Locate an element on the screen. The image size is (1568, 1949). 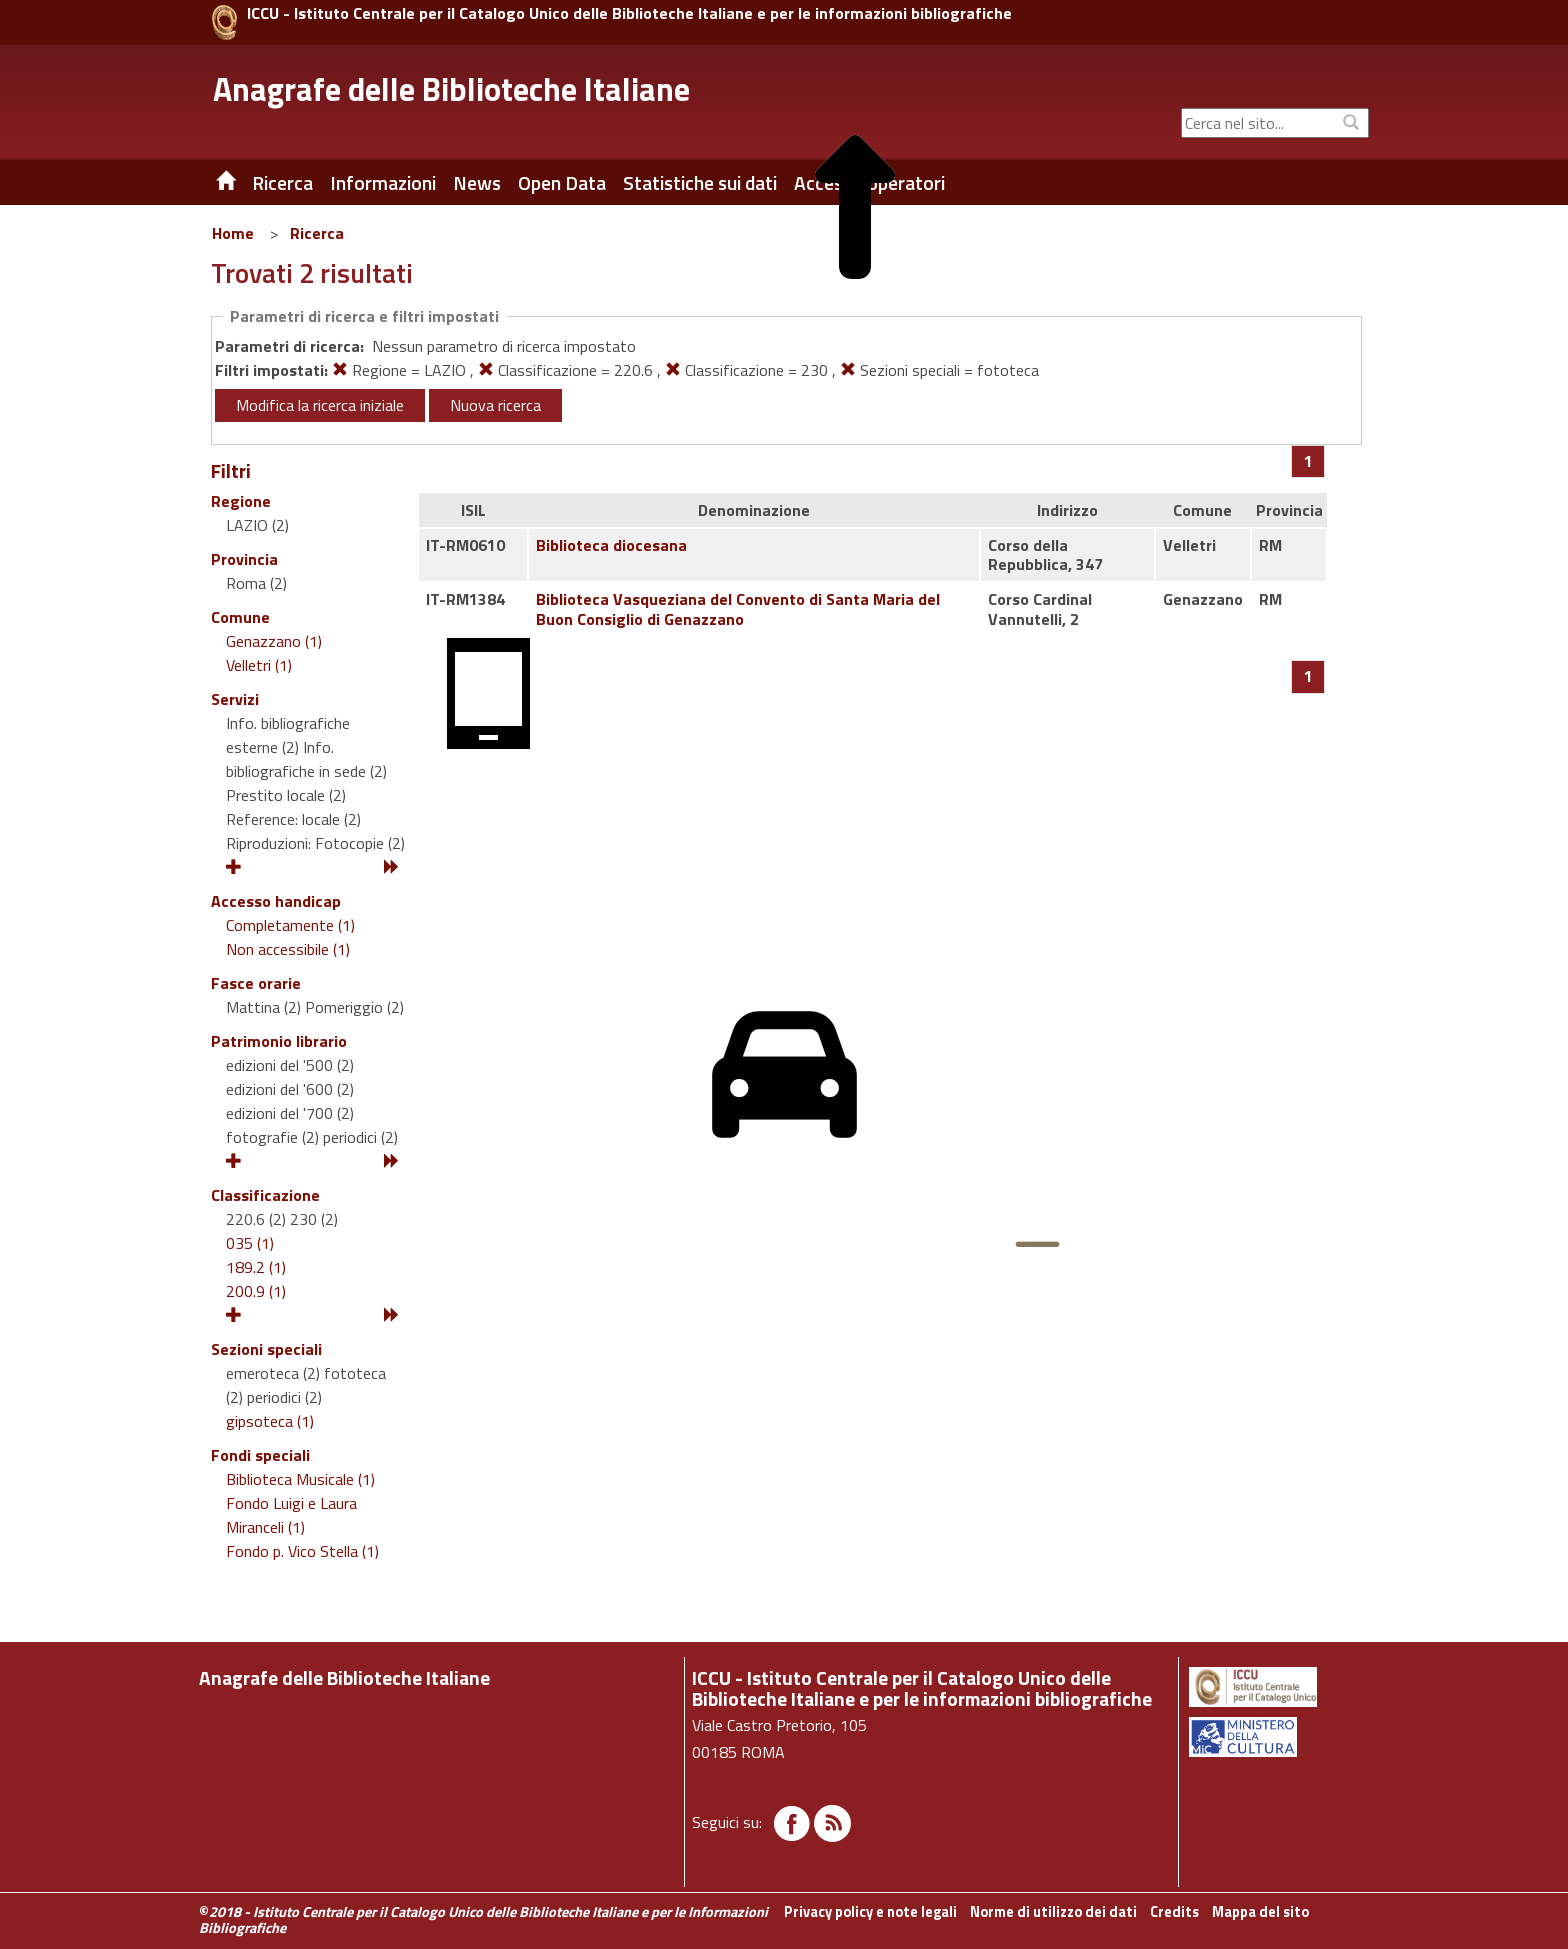
access vehicle or driving settings is located at coordinates (784, 1074).